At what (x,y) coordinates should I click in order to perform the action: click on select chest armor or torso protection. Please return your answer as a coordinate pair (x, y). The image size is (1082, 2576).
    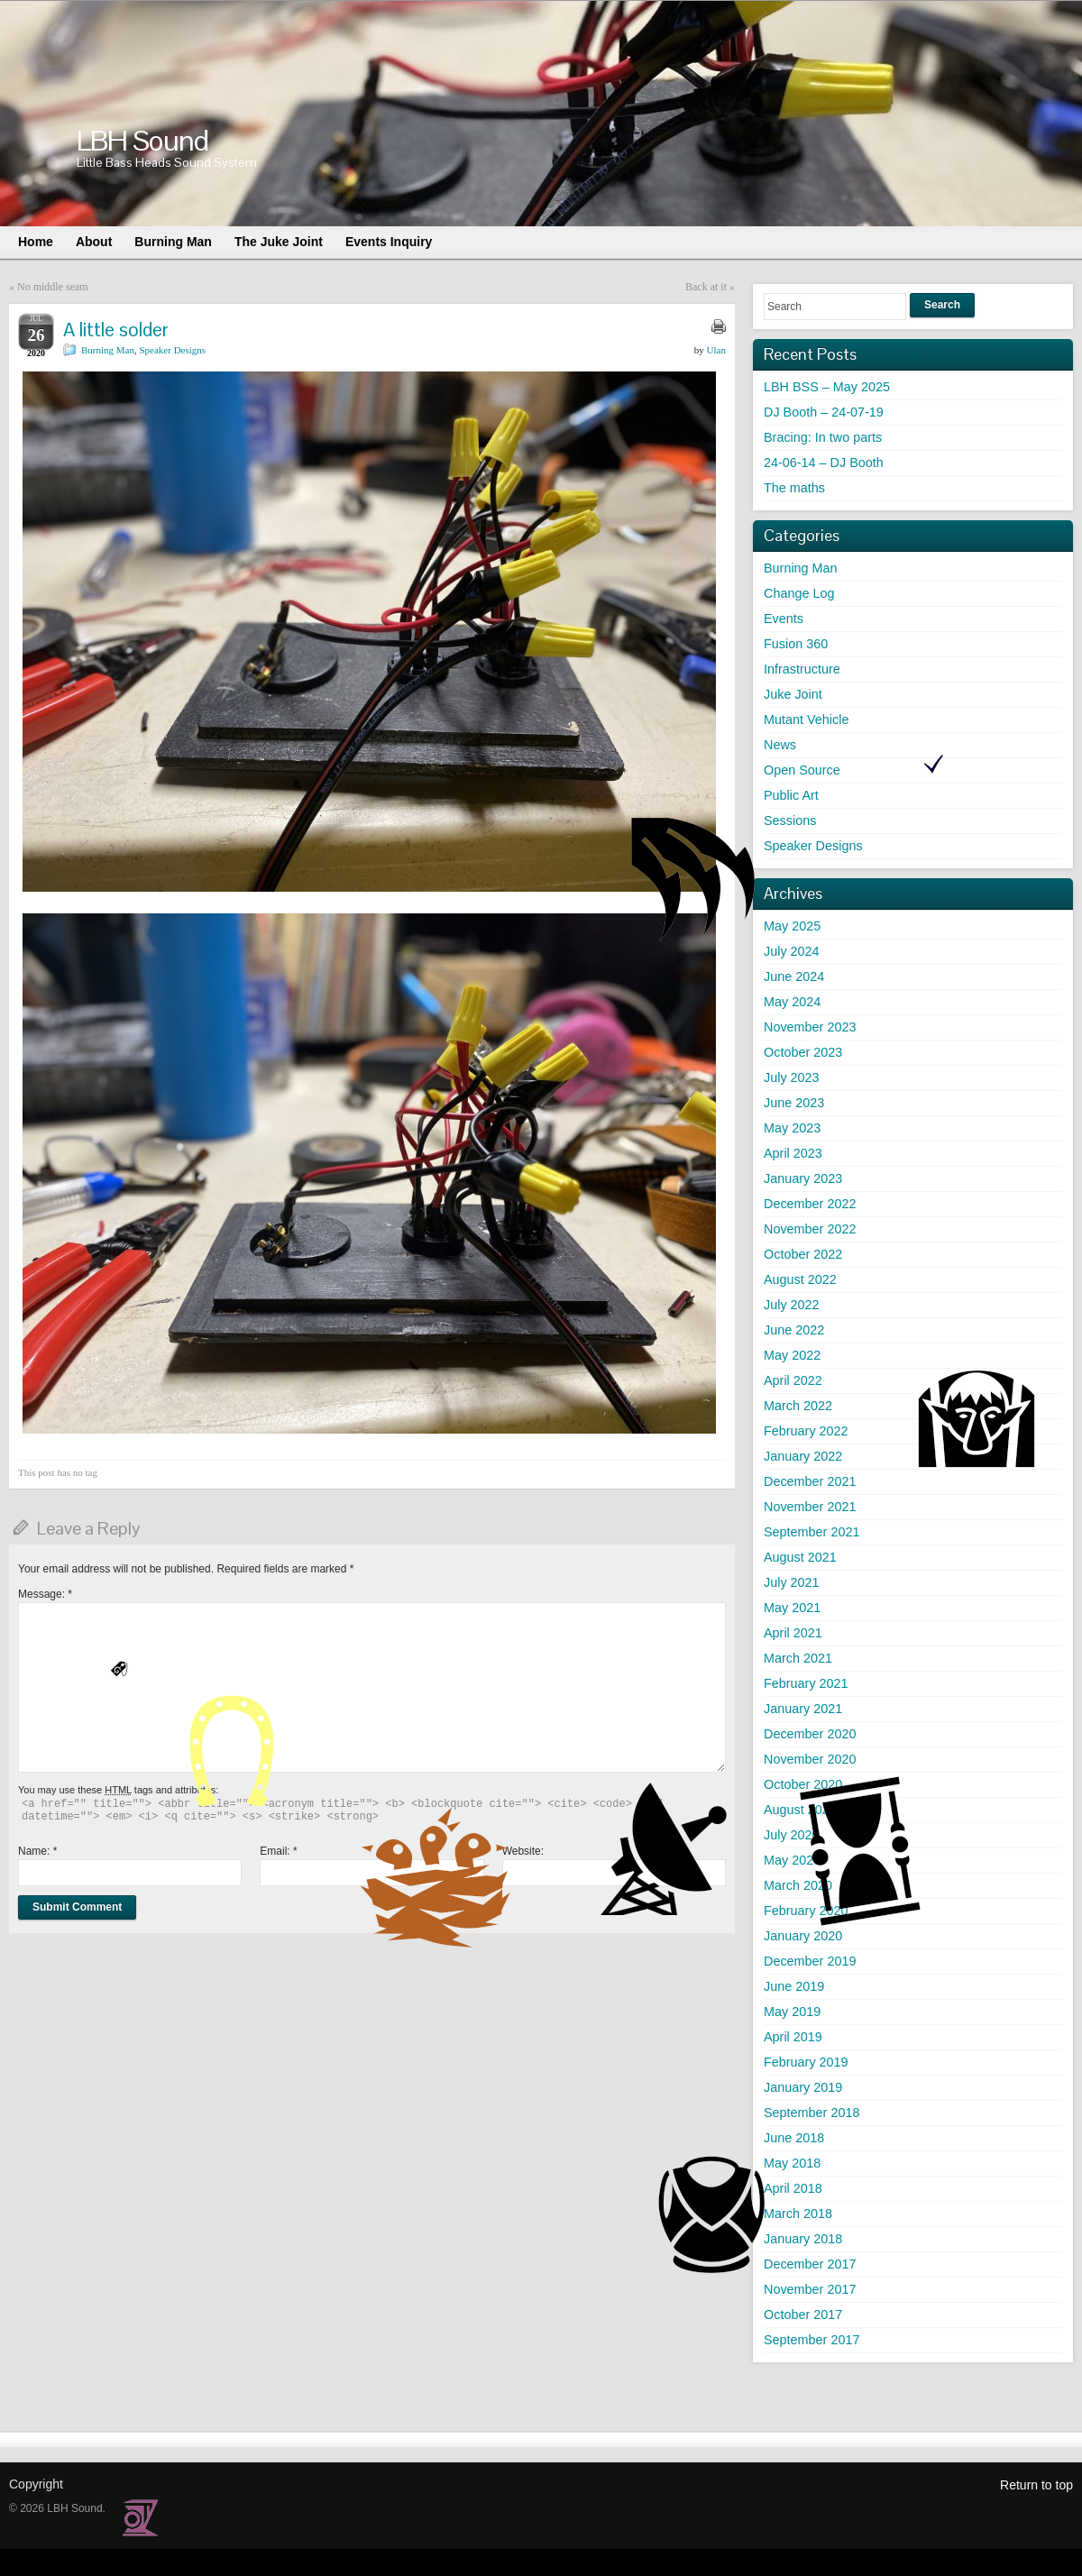
    Looking at the image, I should click on (711, 2214).